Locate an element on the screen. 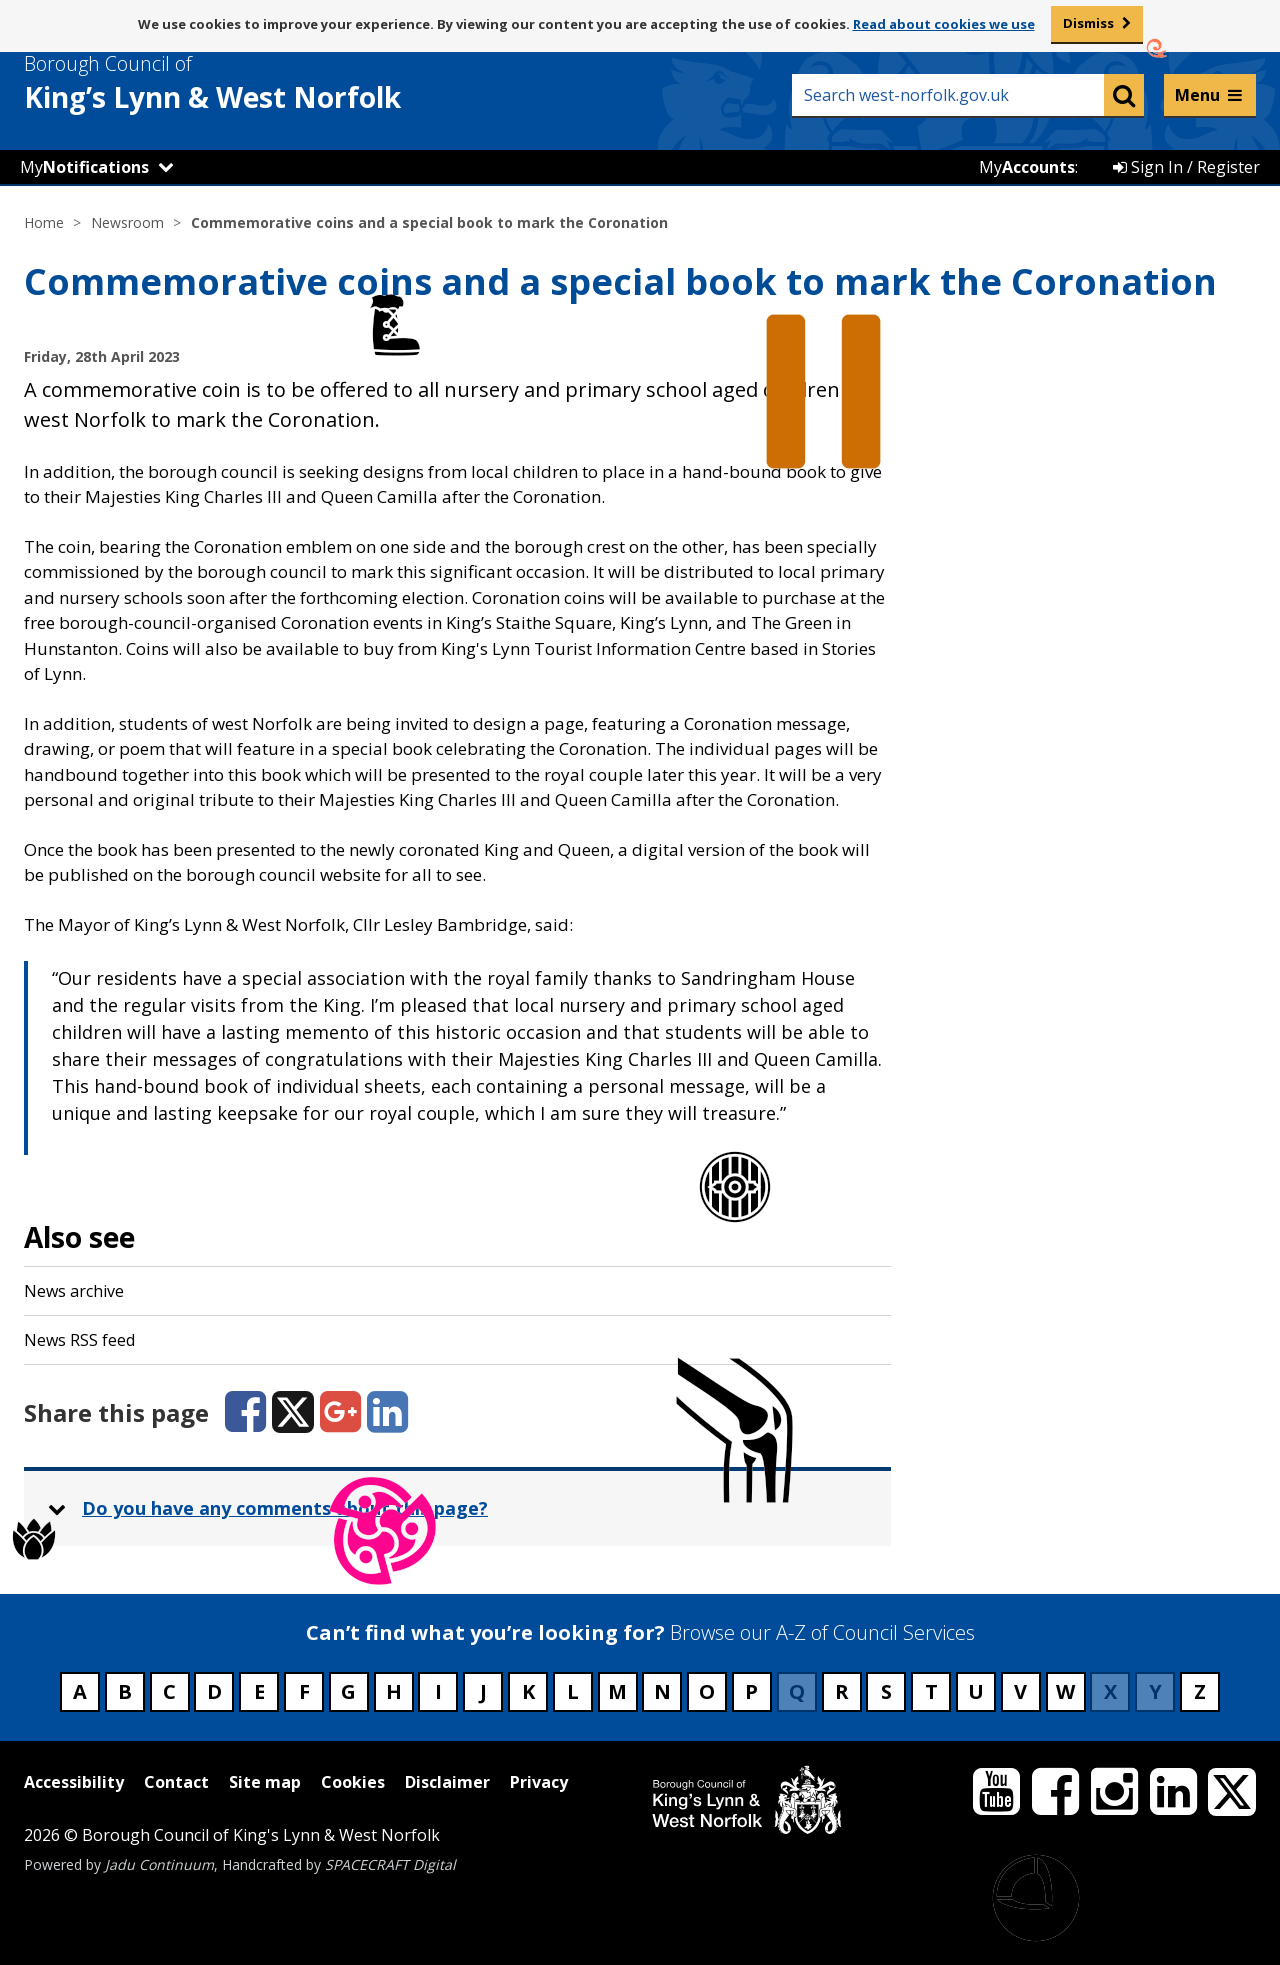  view knee or leg injury details is located at coordinates (748, 1430).